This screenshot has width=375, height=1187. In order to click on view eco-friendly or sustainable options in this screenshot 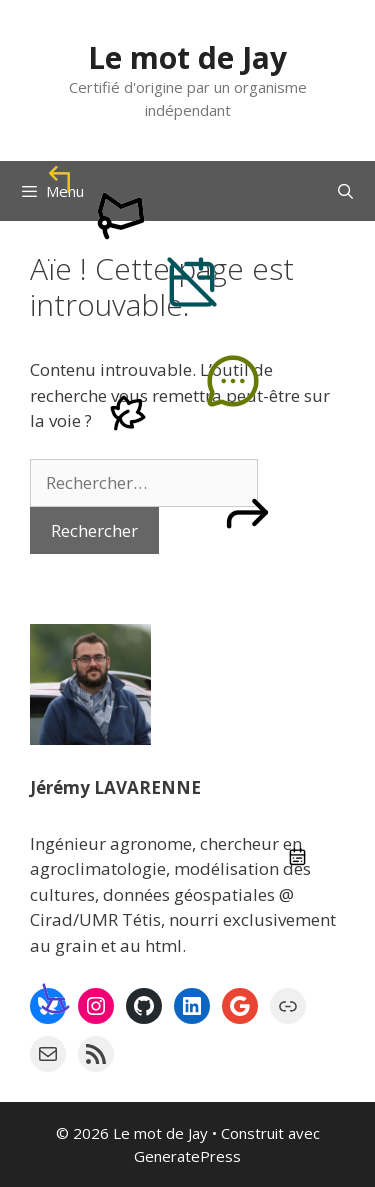, I will do `click(128, 413)`.